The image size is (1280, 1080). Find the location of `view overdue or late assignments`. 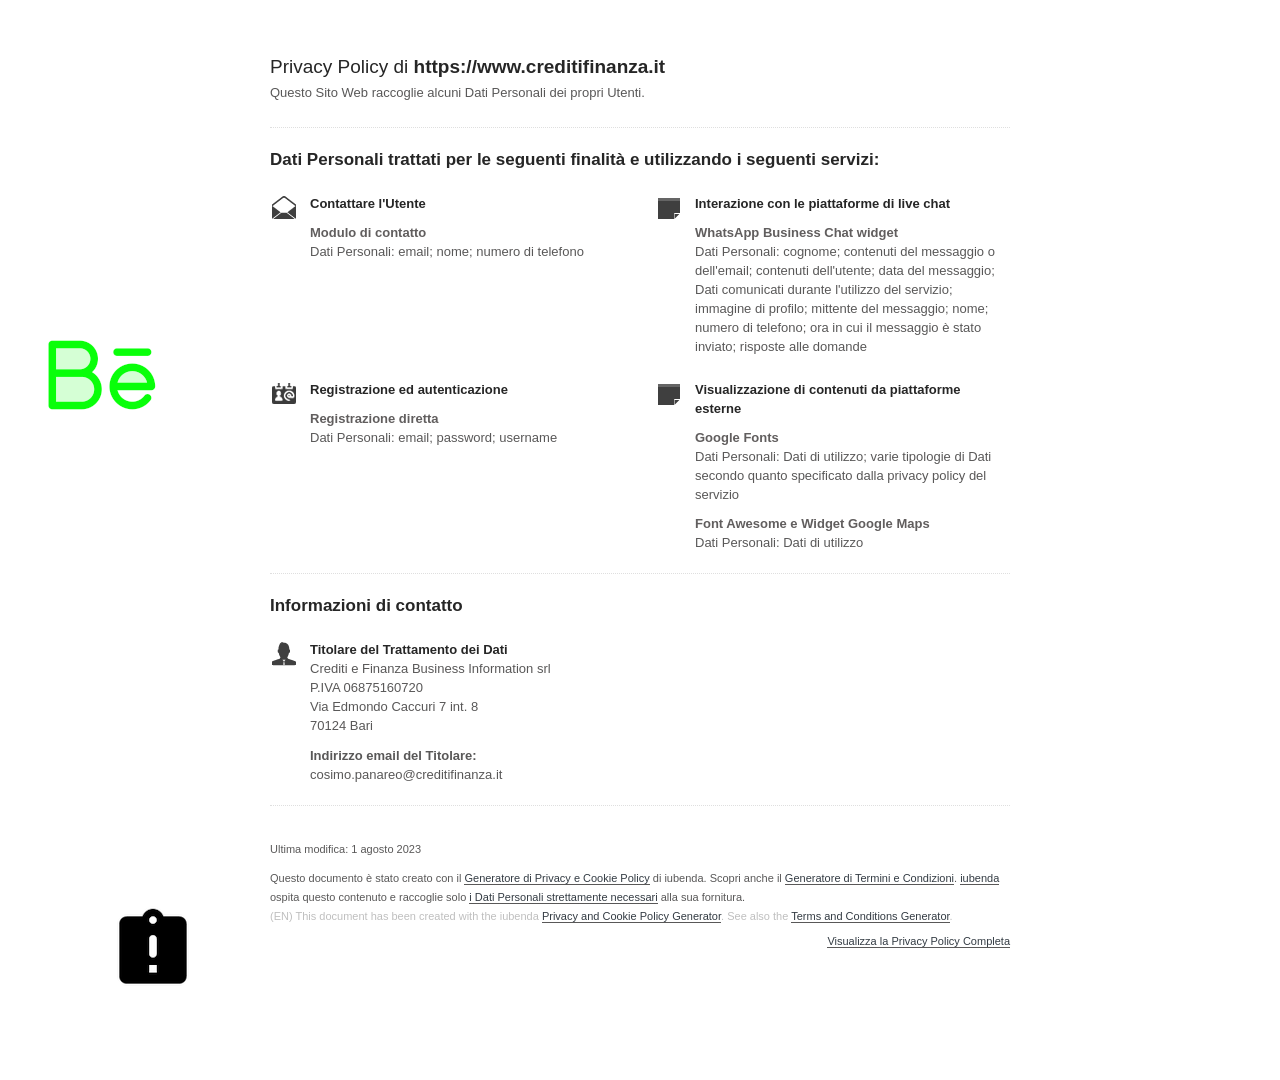

view overdue or late assignments is located at coordinates (153, 950).